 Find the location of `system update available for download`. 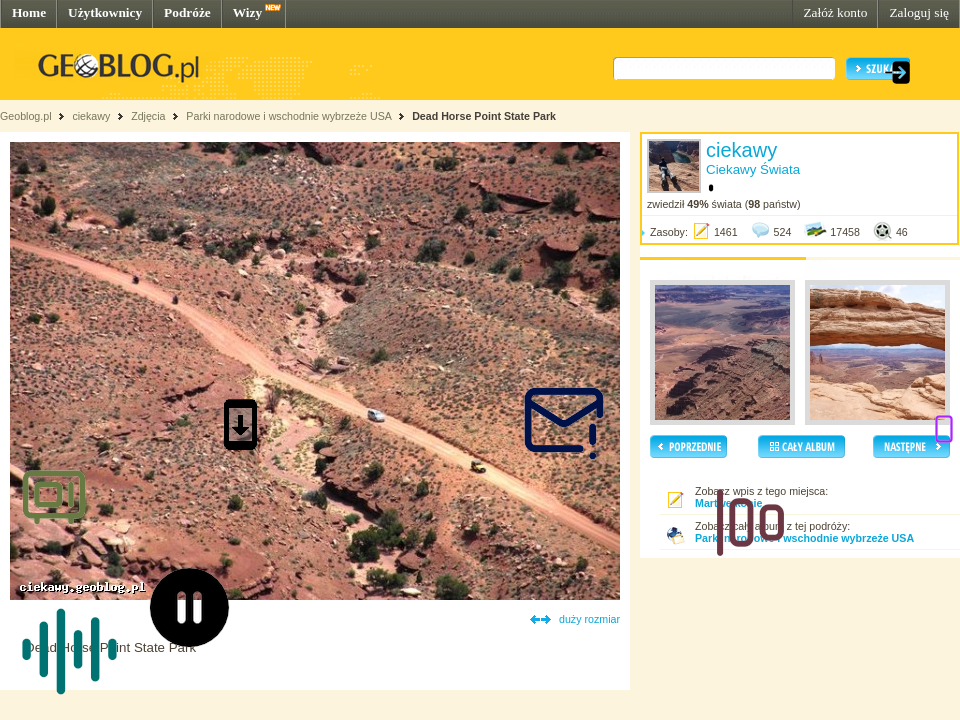

system update available for download is located at coordinates (240, 424).